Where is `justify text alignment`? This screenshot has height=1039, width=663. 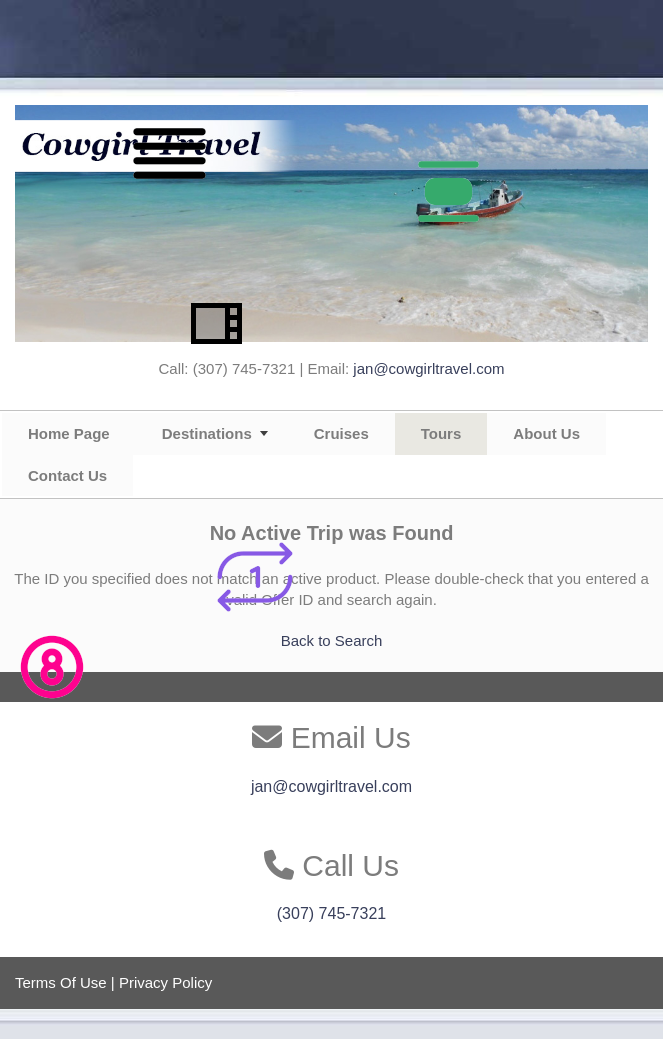 justify text alignment is located at coordinates (169, 153).